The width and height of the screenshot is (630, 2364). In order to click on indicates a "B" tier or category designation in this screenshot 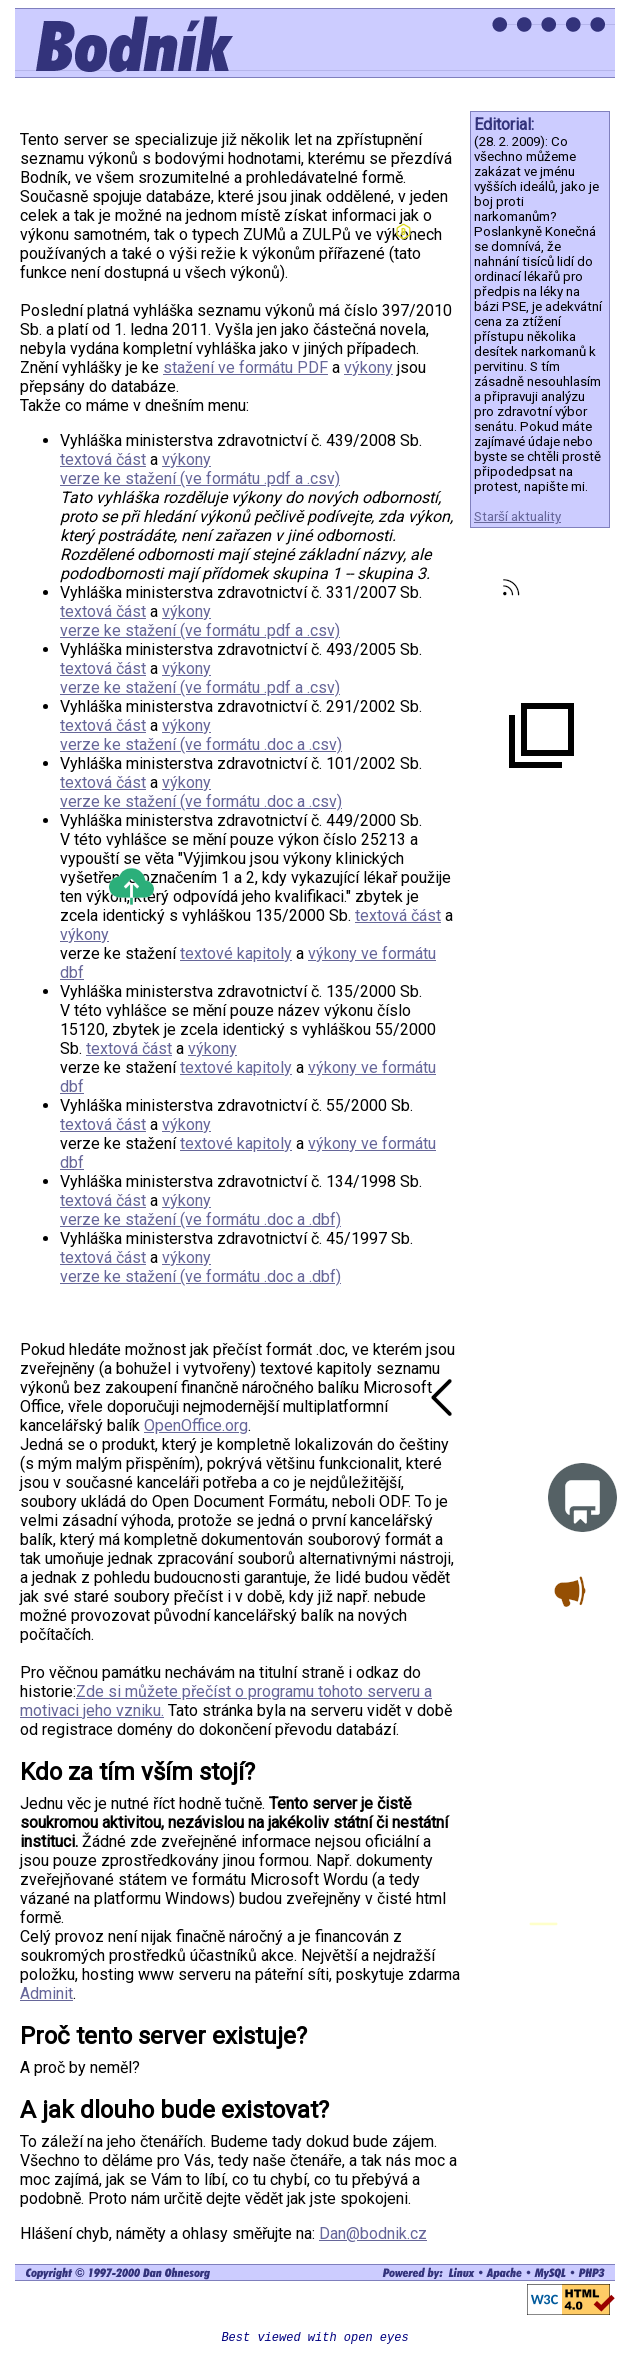, I will do `click(403, 231)`.